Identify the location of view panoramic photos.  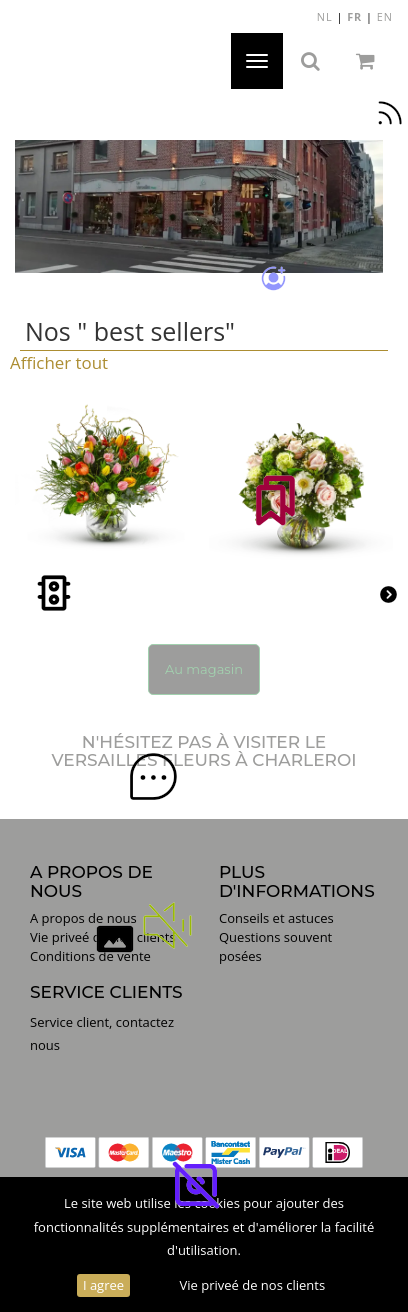
(115, 939).